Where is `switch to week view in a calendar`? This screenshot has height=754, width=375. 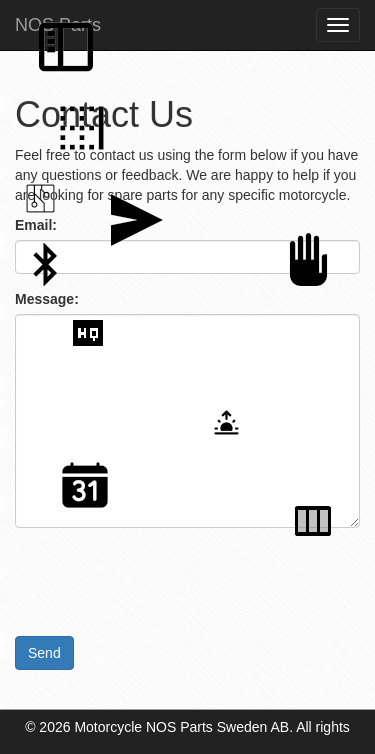
switch to week view in a calendar is located at coordinates (313, 521).